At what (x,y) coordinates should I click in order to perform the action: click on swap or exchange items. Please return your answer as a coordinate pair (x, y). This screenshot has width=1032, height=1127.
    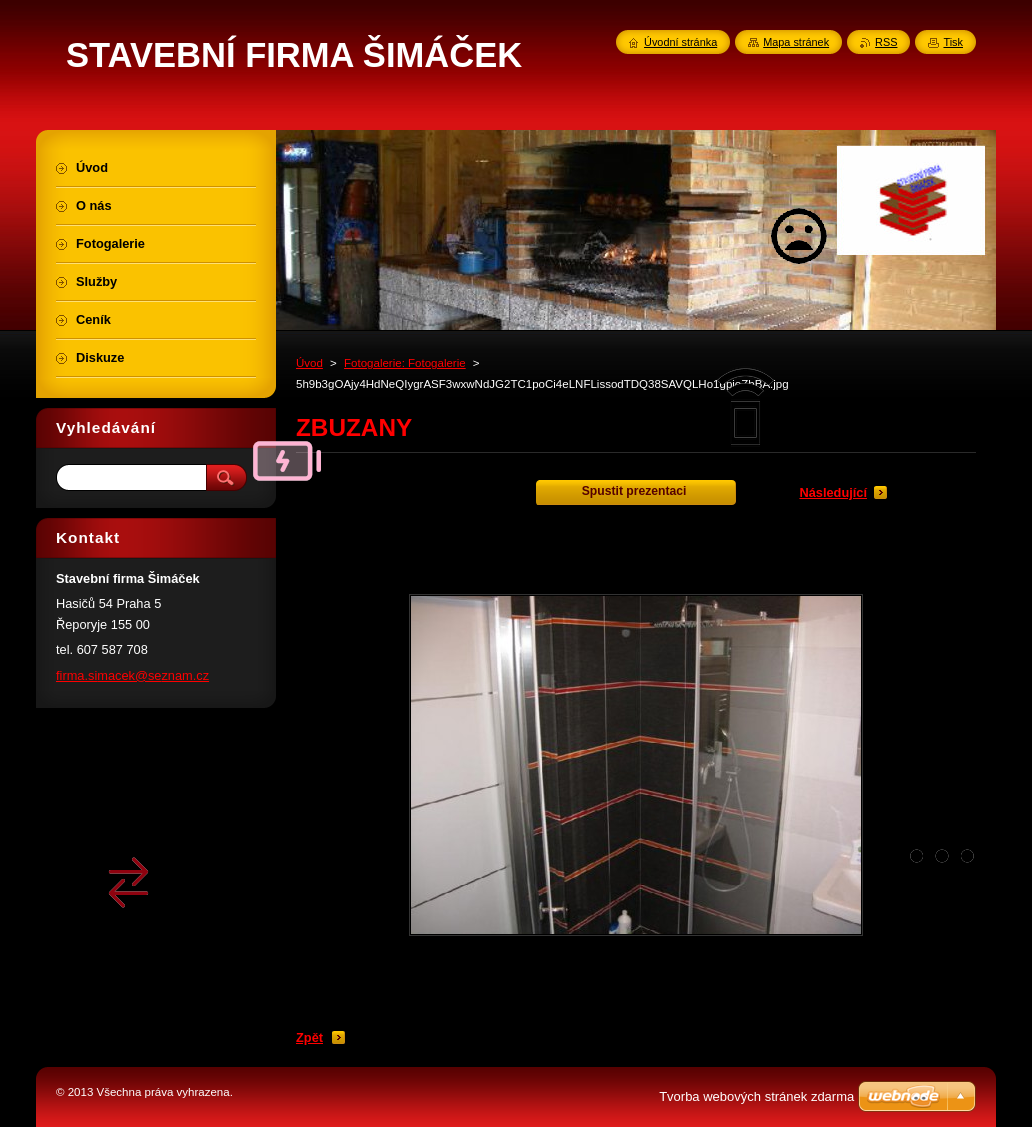
    Looking at the image, I should click on (128, 882).